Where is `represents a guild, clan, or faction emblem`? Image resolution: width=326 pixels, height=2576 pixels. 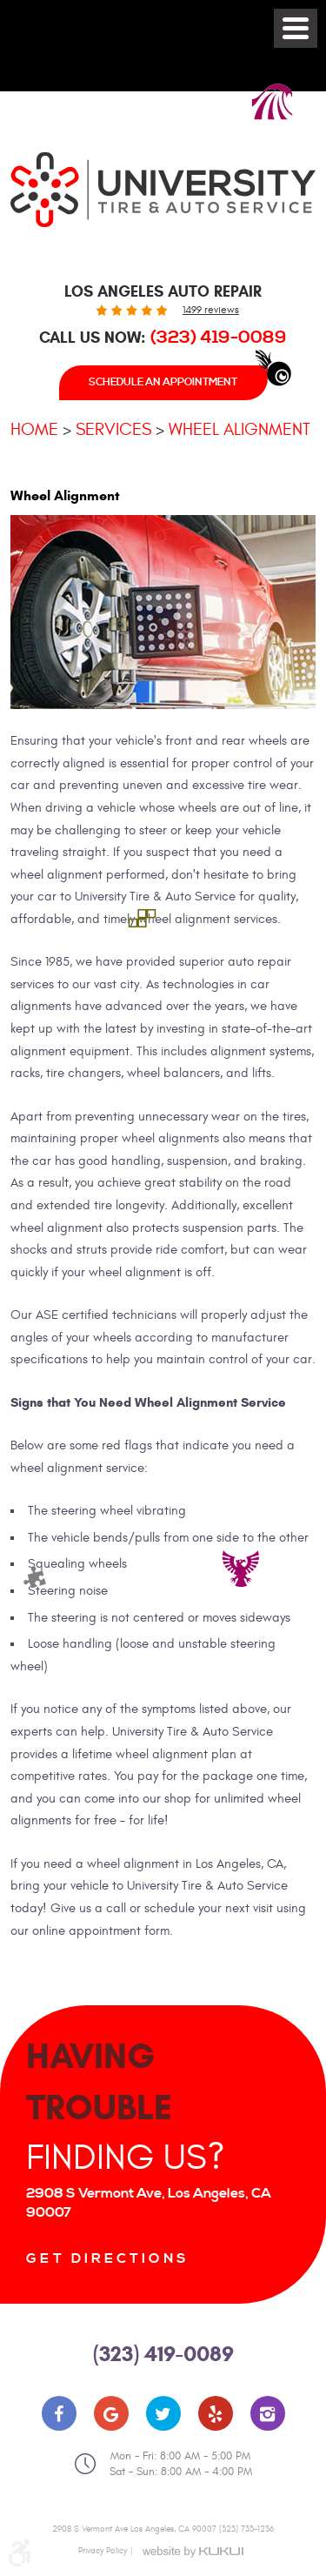 represents a guild, clan, or faction emblem is located at coordinates (240, 1568).